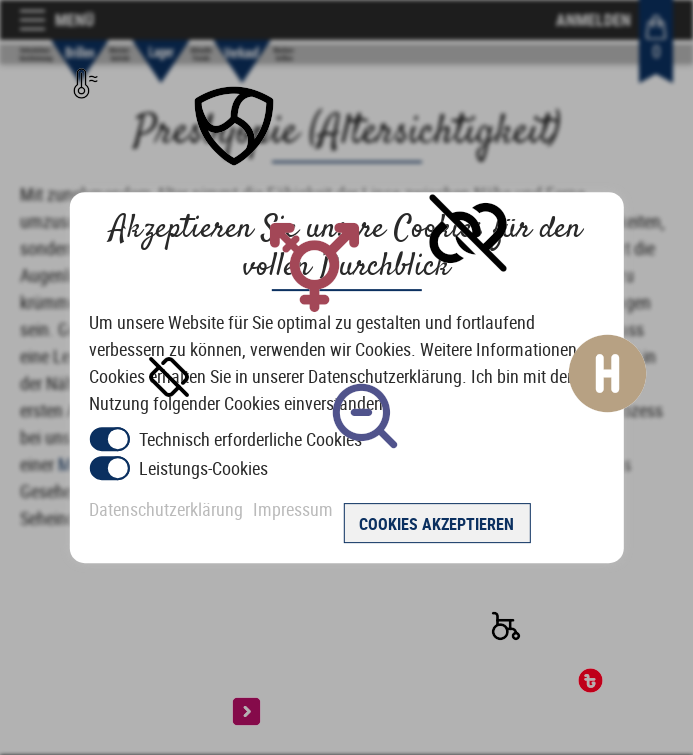 Image resolution: width=693 pixels, height=755 pixels. What do you see at coordinates (468, 233) in the screenshot?
I see `disconnect or remove a linked account` at bounding box center [468, 233].